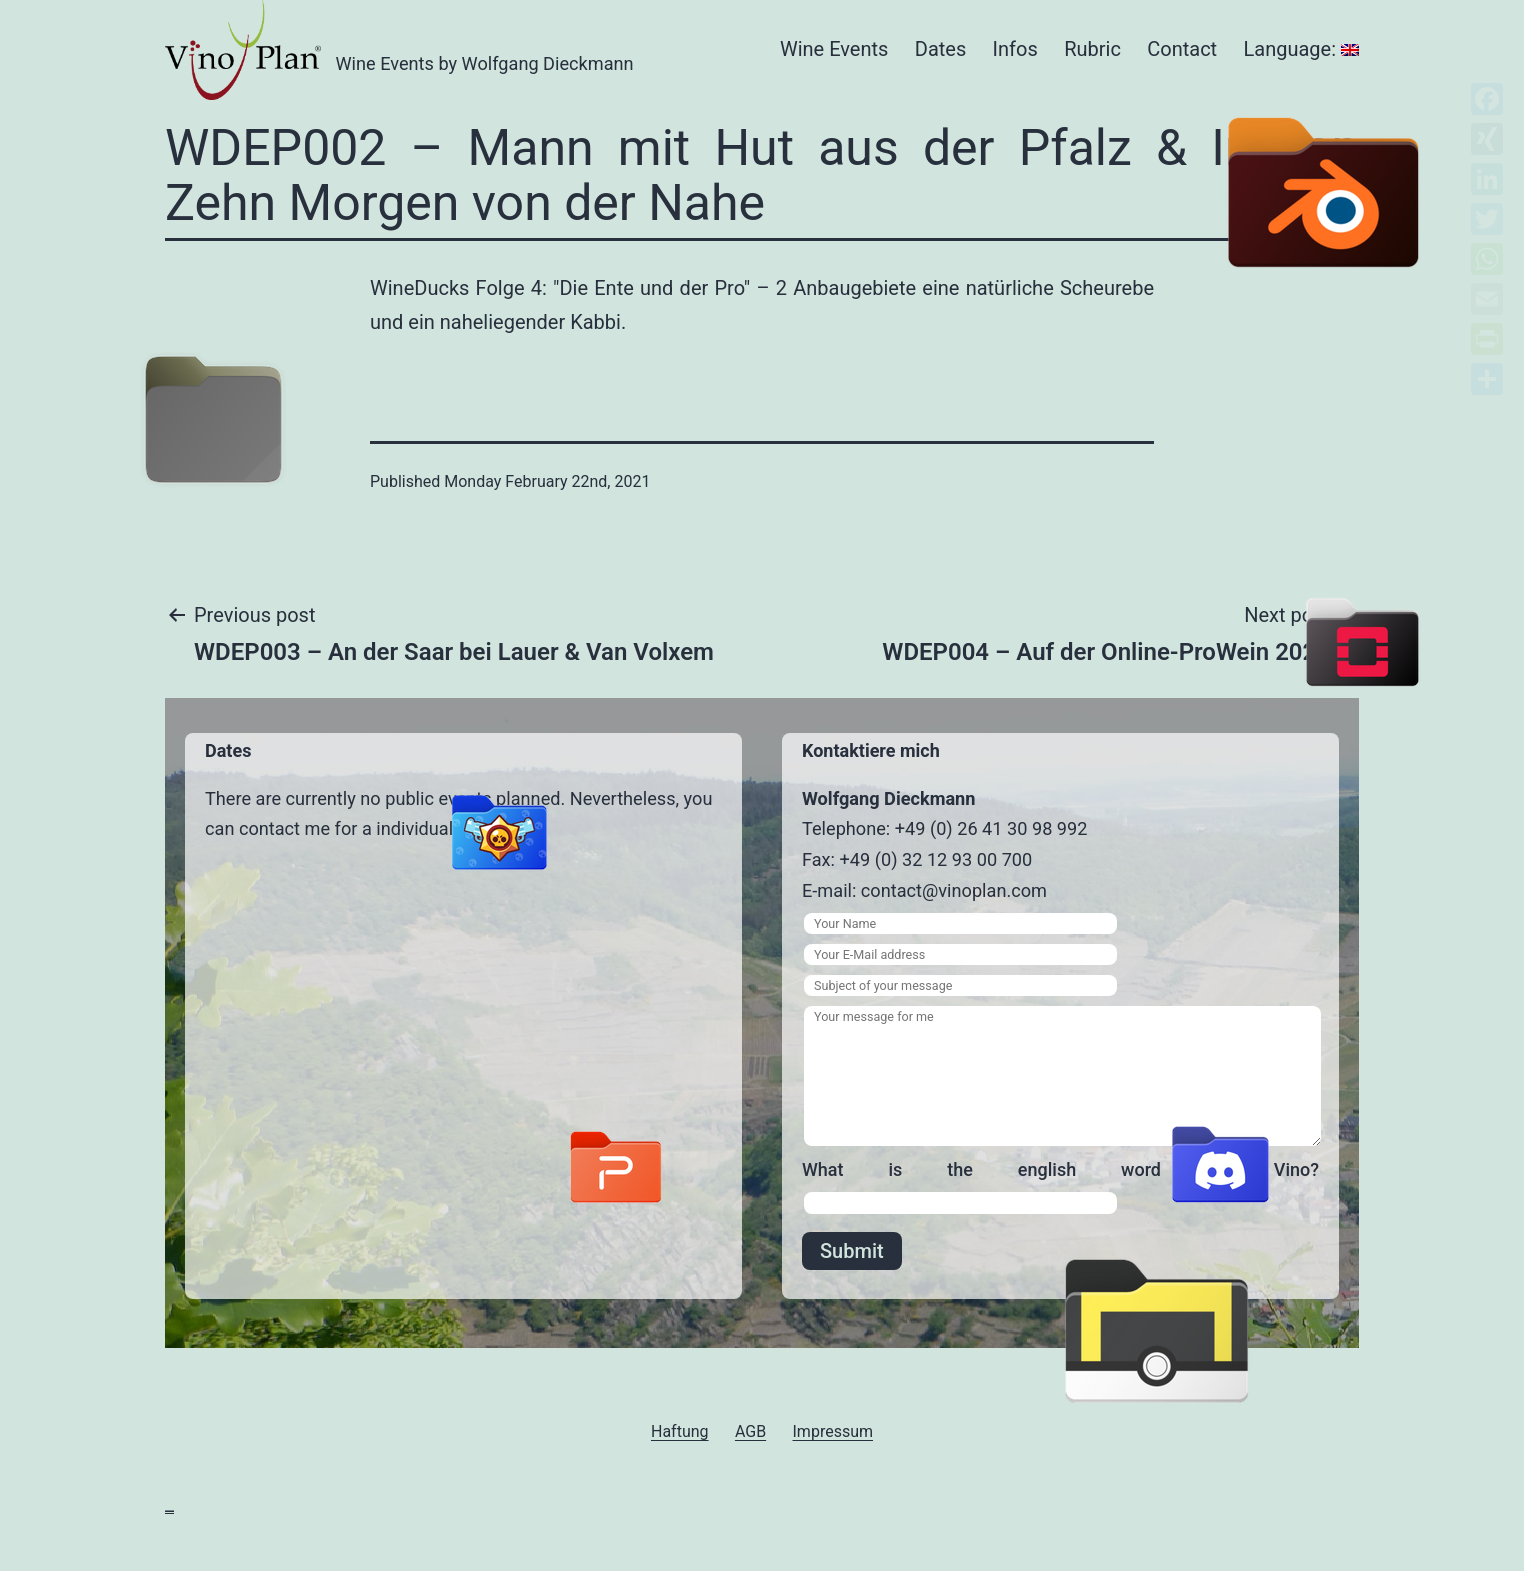 This screenshot has width=1524, height=1571. What do you see at coordinates (499, 835) in the screenshot?
I see `open brawl stars game files folder` at bounding box center [499, 835].